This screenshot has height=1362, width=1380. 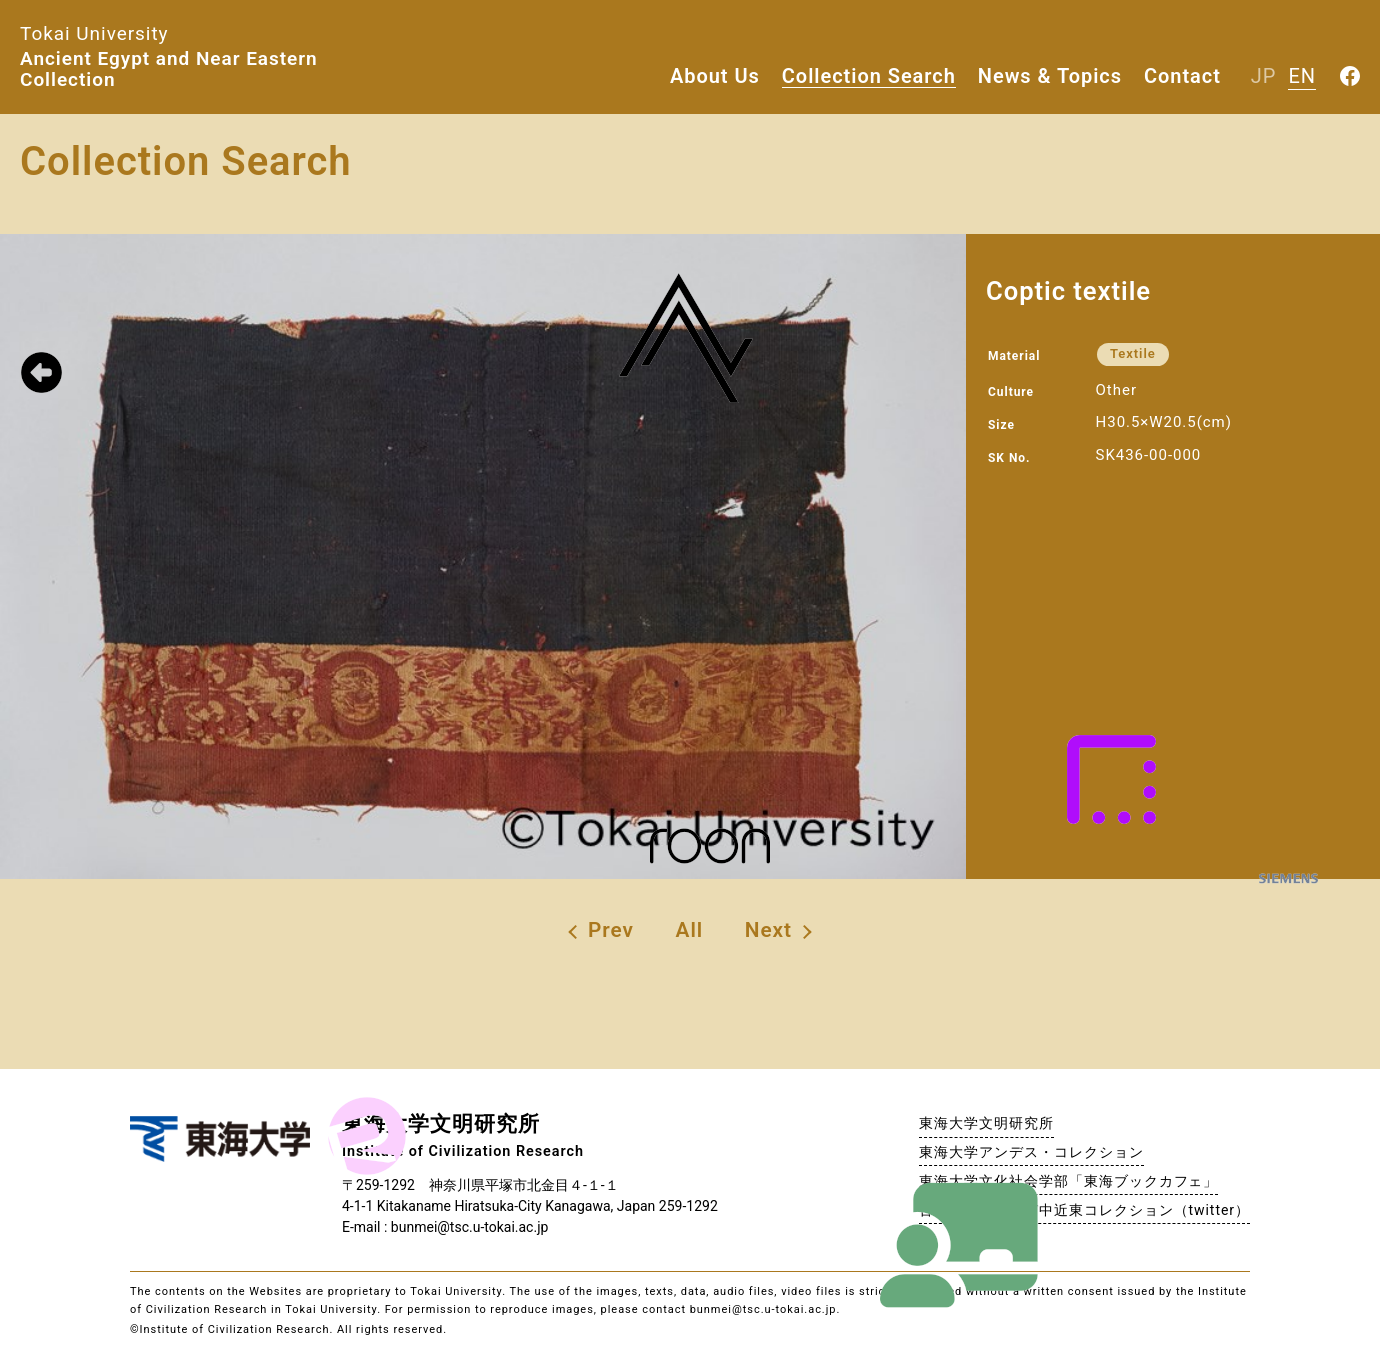 I want to click on access teaching or presentation tools, so click(x=963, y=1241).